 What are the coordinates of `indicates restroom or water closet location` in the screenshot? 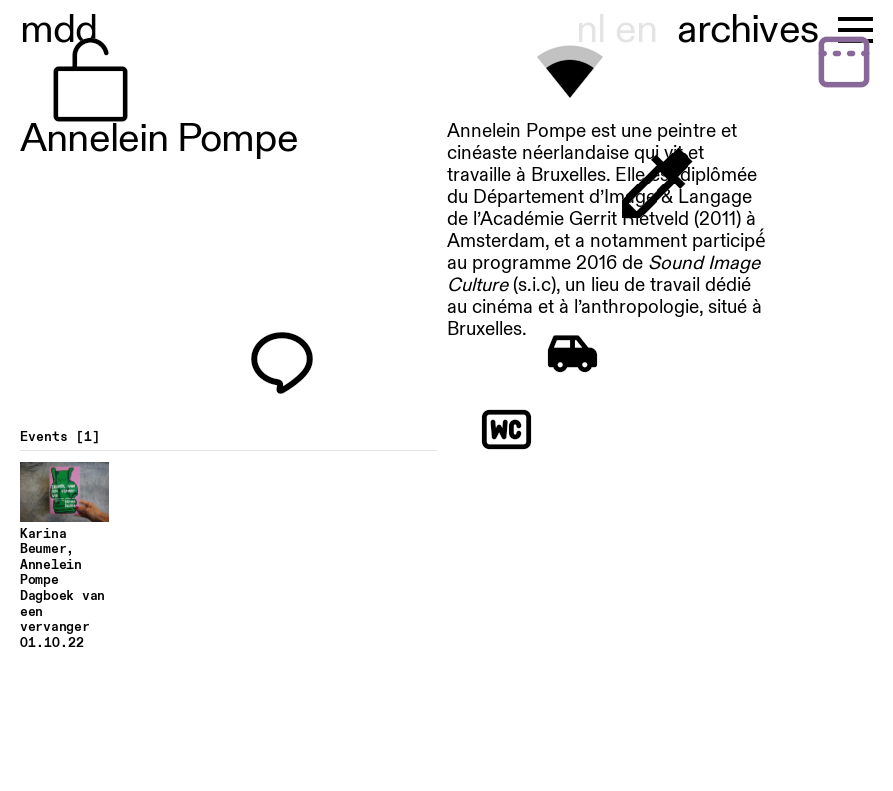 It's located at (506, 429).